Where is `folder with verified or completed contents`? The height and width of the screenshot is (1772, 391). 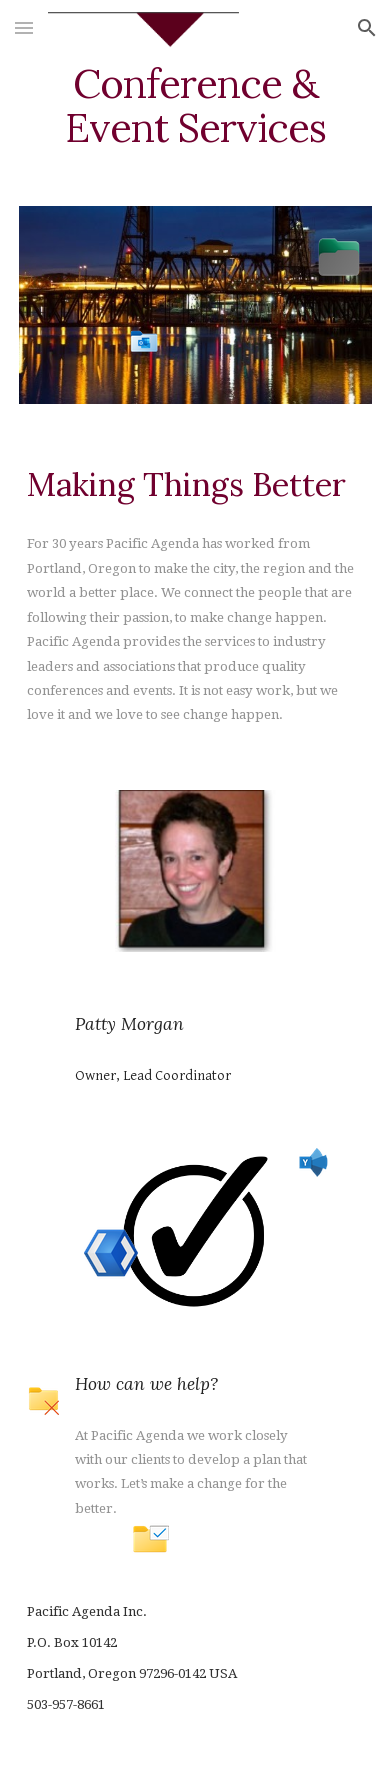
folder with verified or completed contents is located at coordinates (150, 1540).